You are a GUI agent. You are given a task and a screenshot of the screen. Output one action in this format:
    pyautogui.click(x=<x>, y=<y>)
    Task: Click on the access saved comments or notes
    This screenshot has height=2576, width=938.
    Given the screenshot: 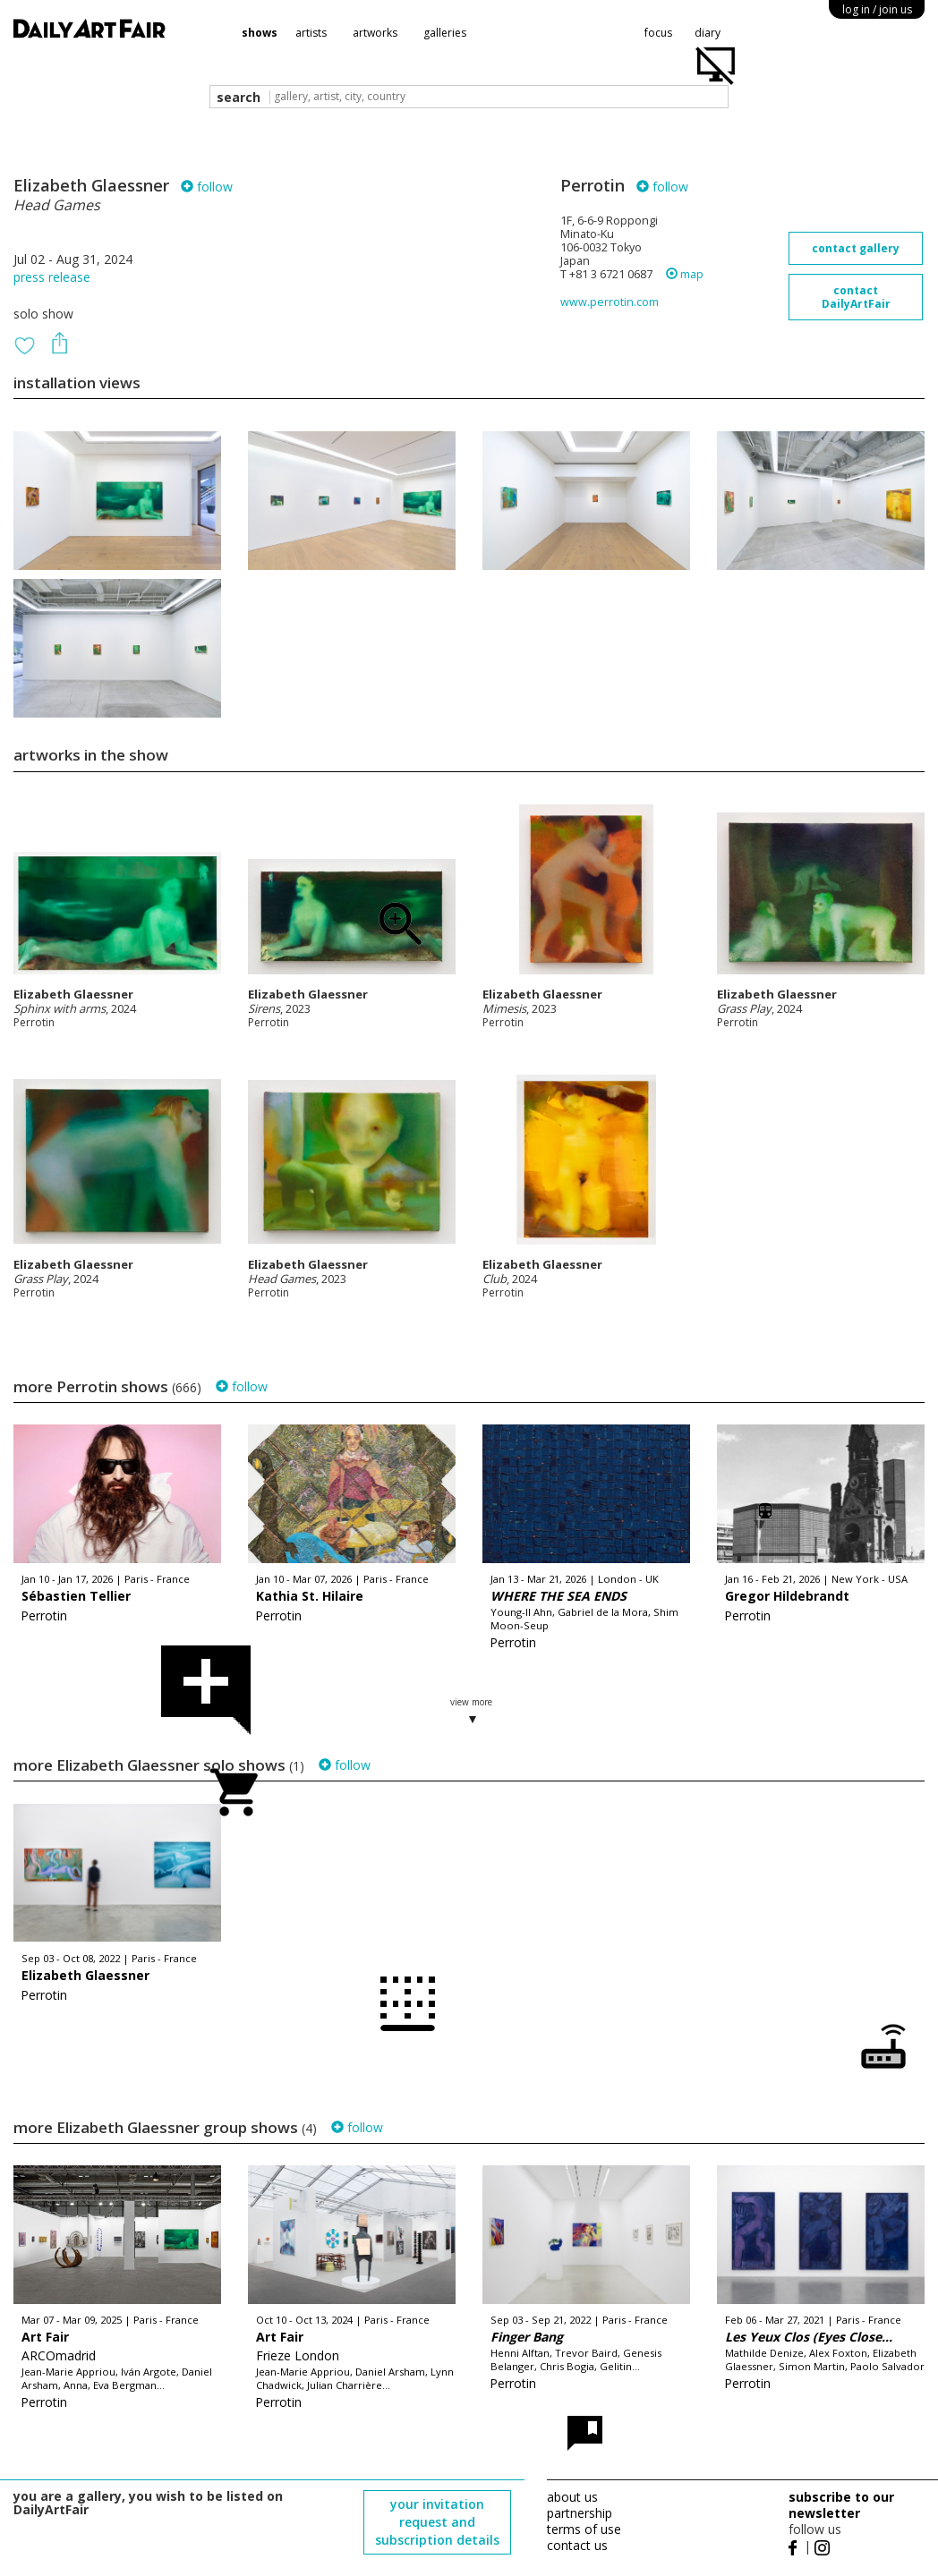 What is the action you would take?
    pyautogui.click(x=584, y=2433)
    